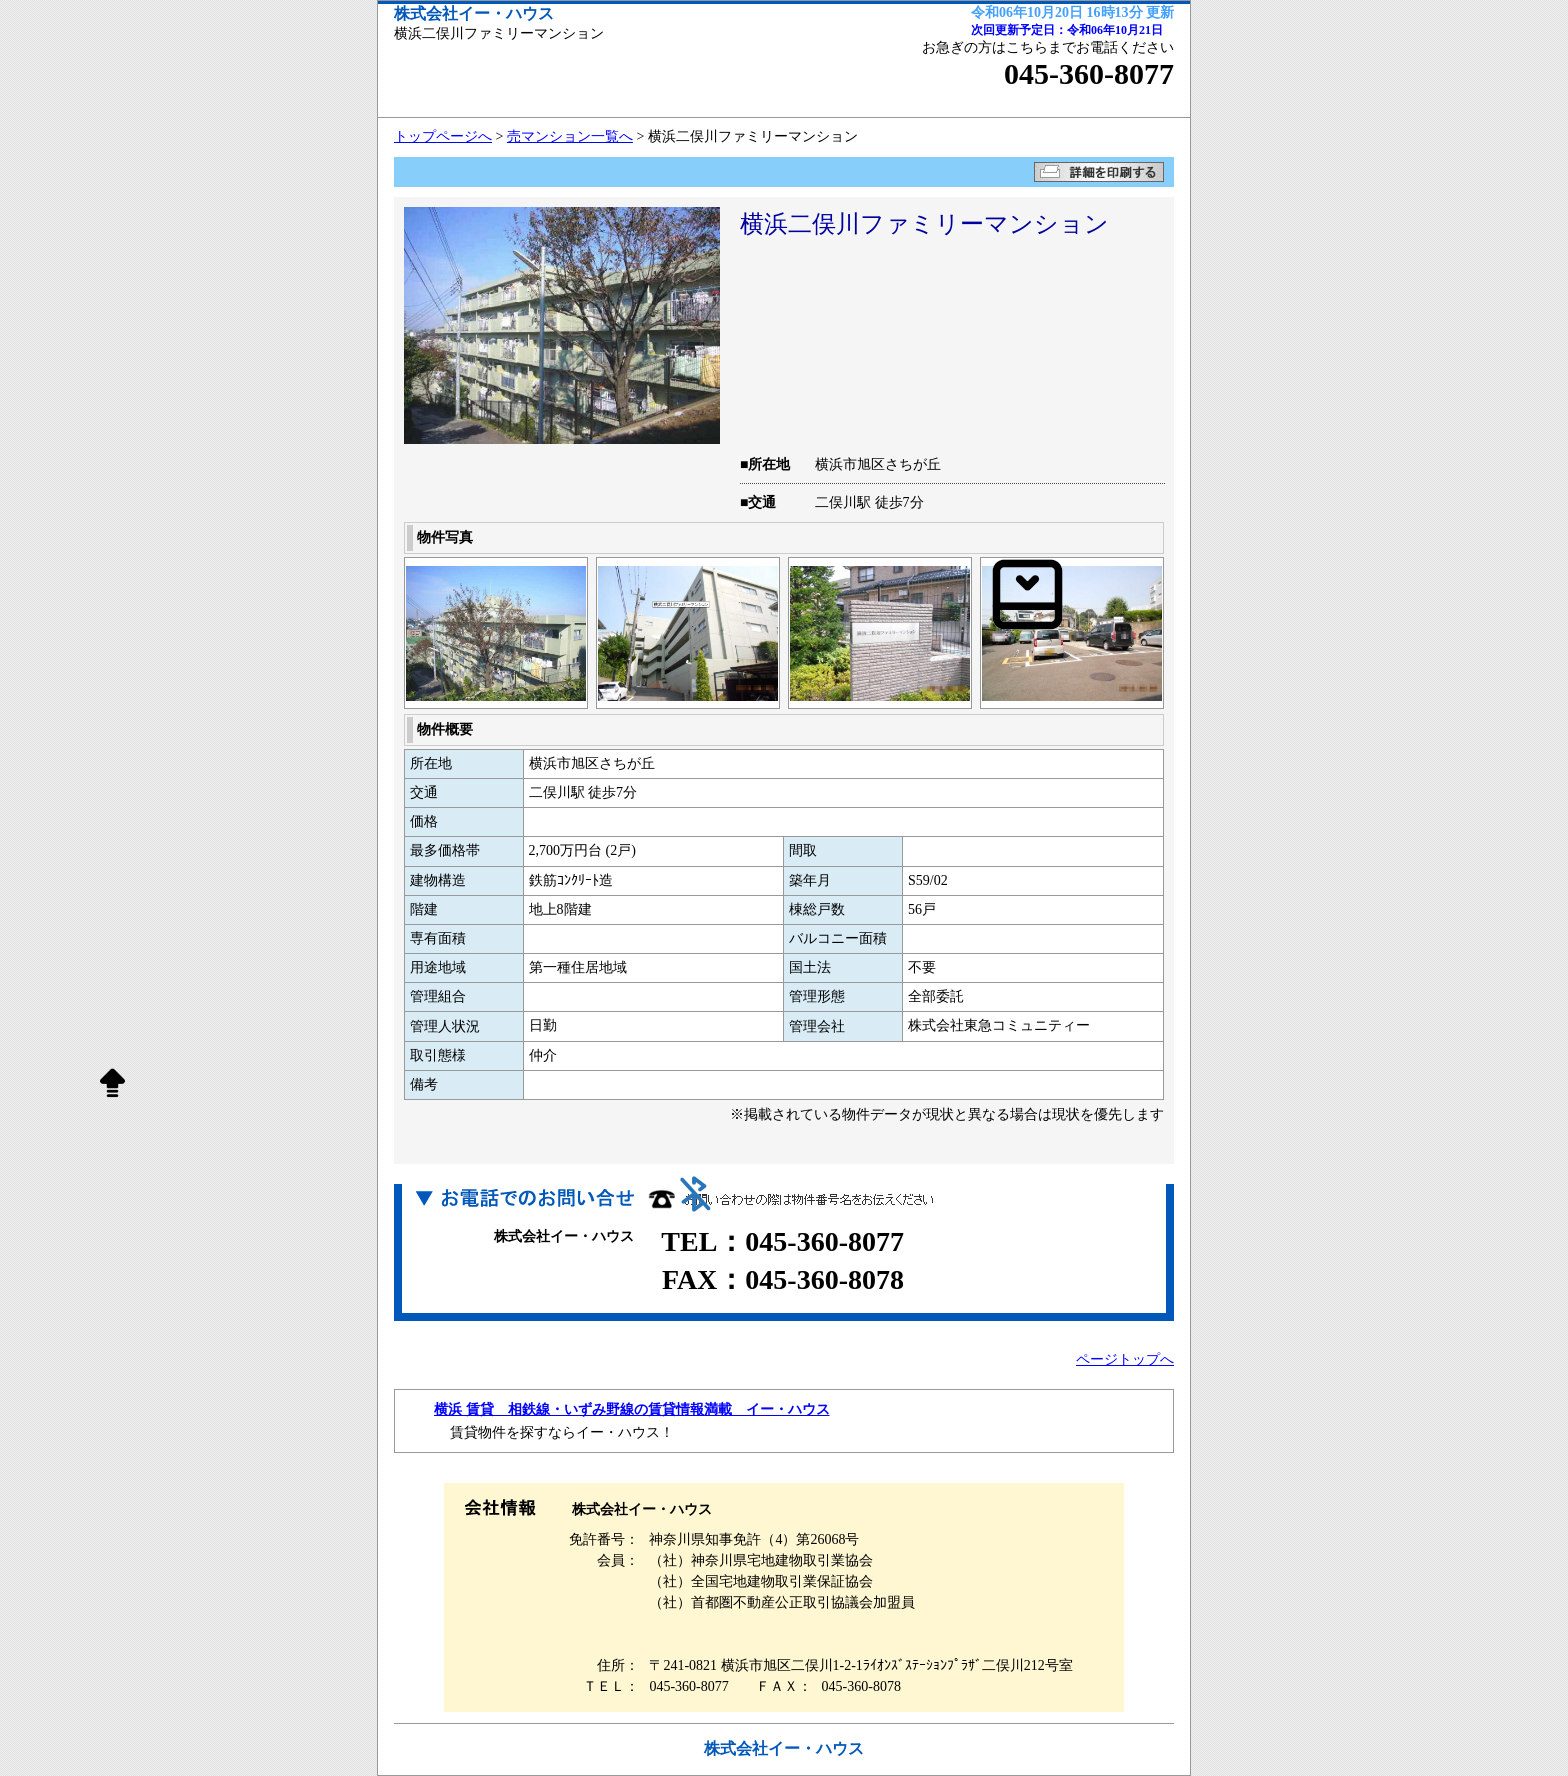 The height and width of the screenshot is (1776, 1568). What do you see at coordinates (694, 1194) in the screenshot?
I see `bluetooth is disabled or turned off` at bounding box center [694, 1194].